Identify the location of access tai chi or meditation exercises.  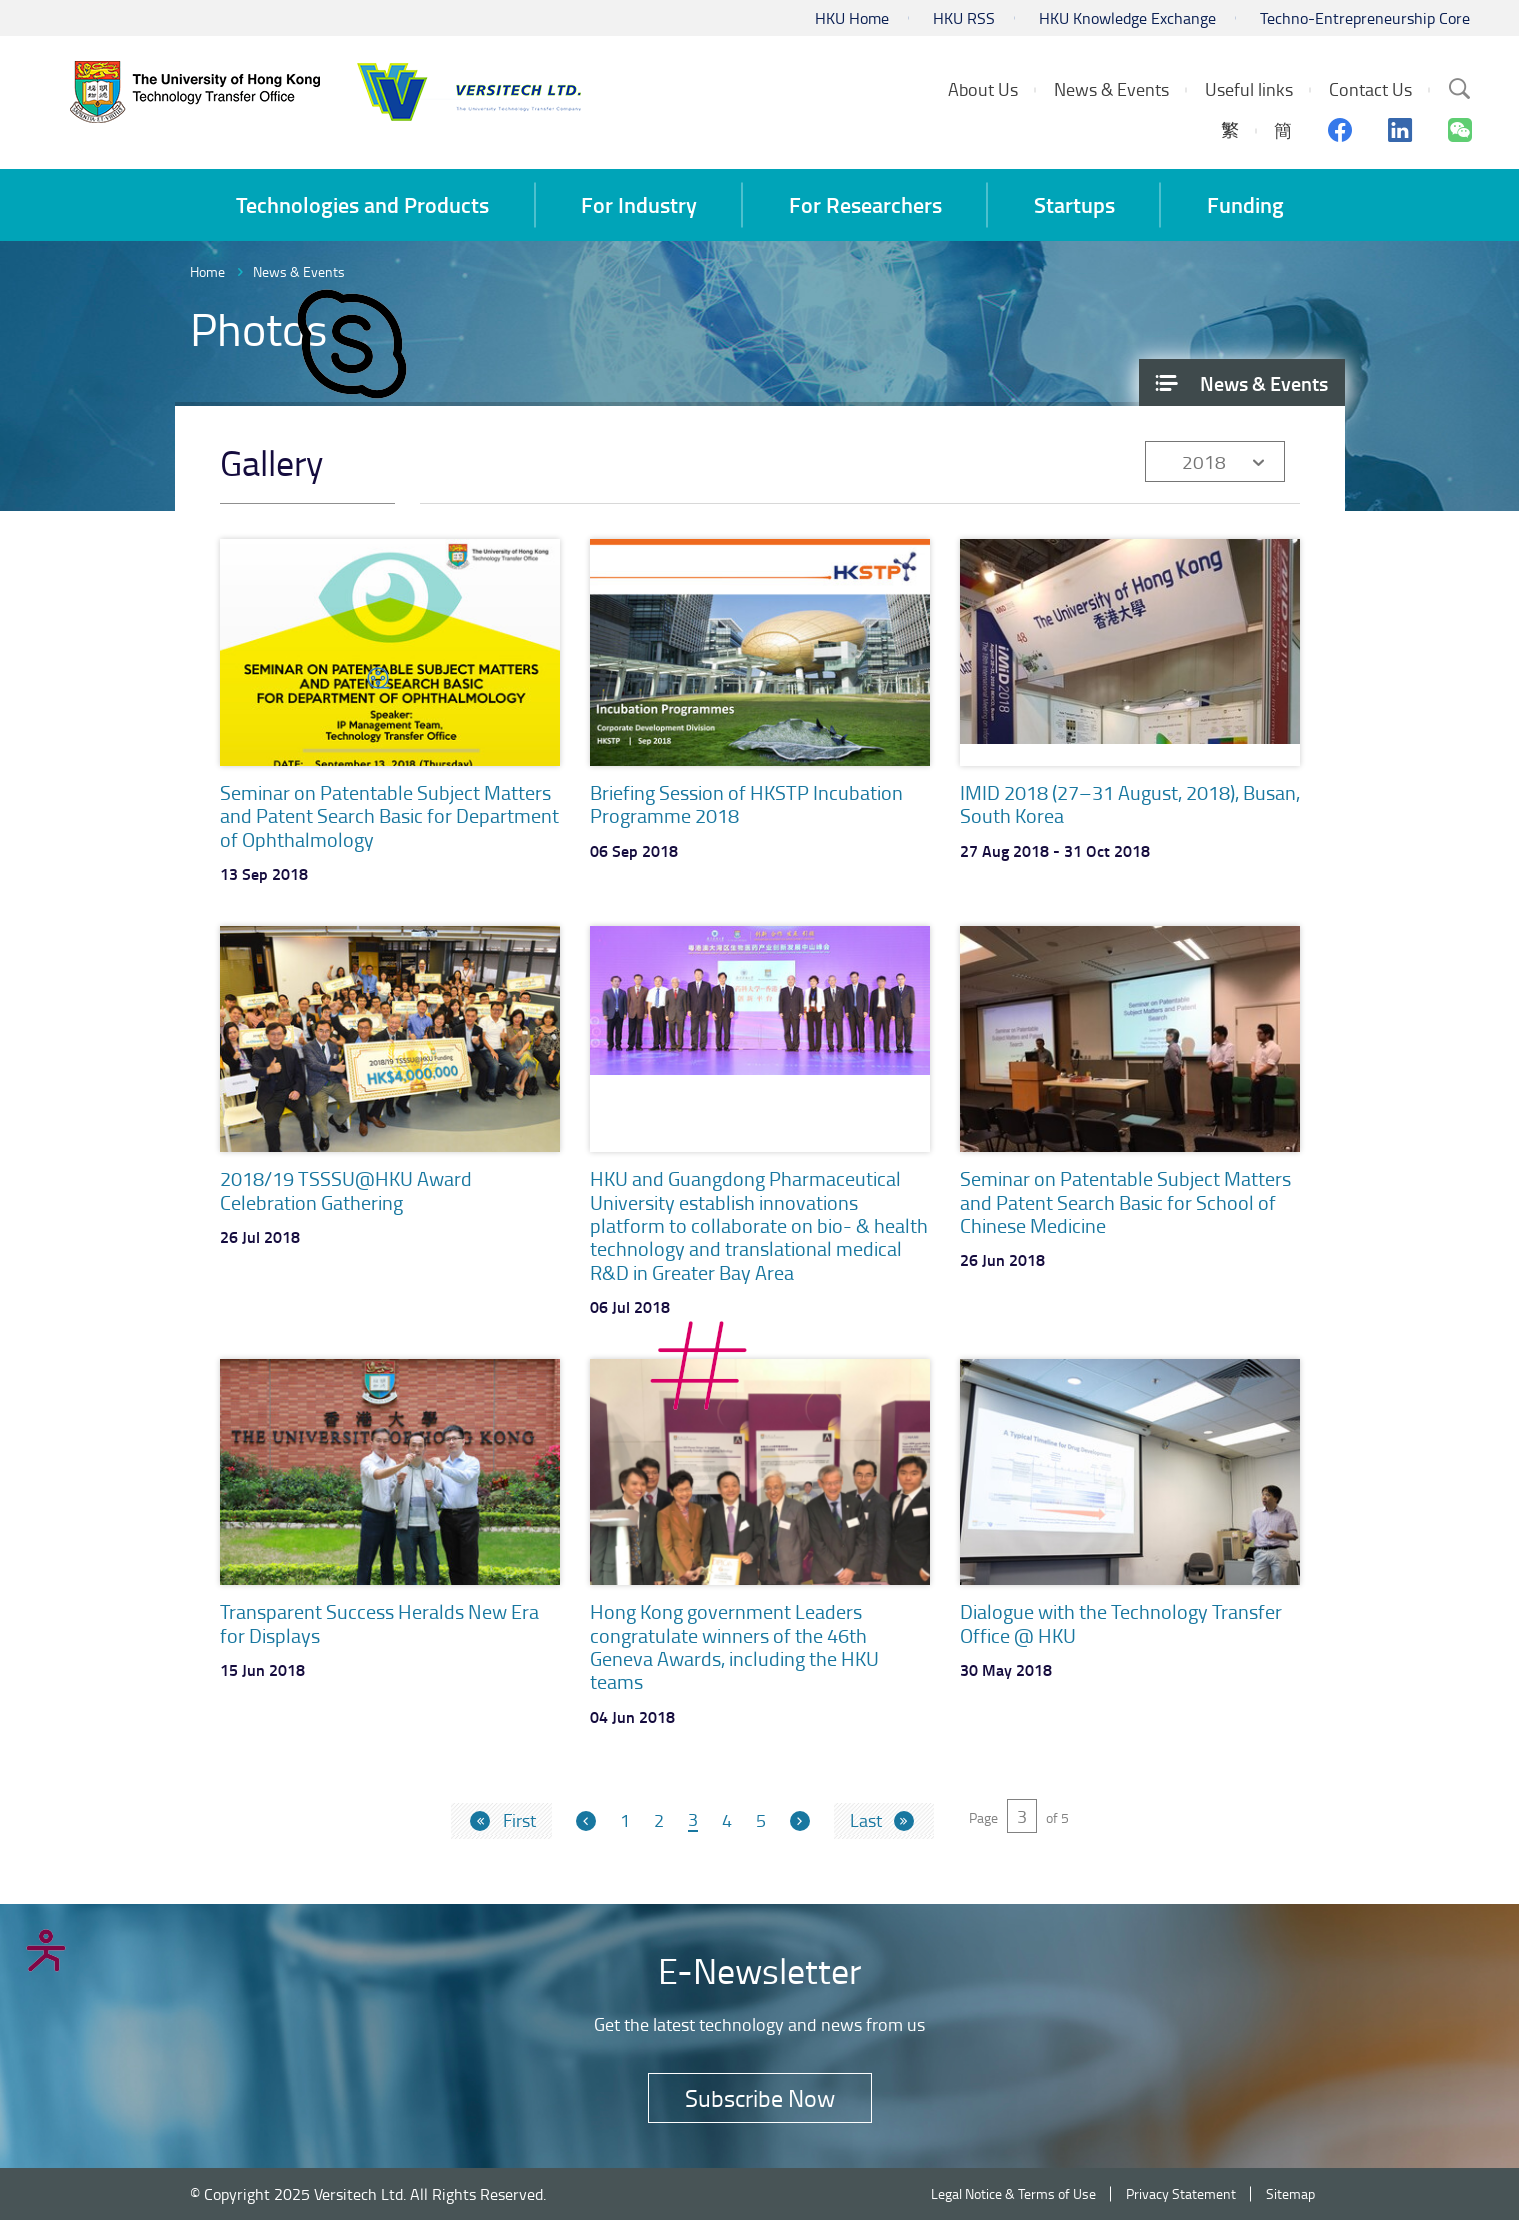
(46, 1952).